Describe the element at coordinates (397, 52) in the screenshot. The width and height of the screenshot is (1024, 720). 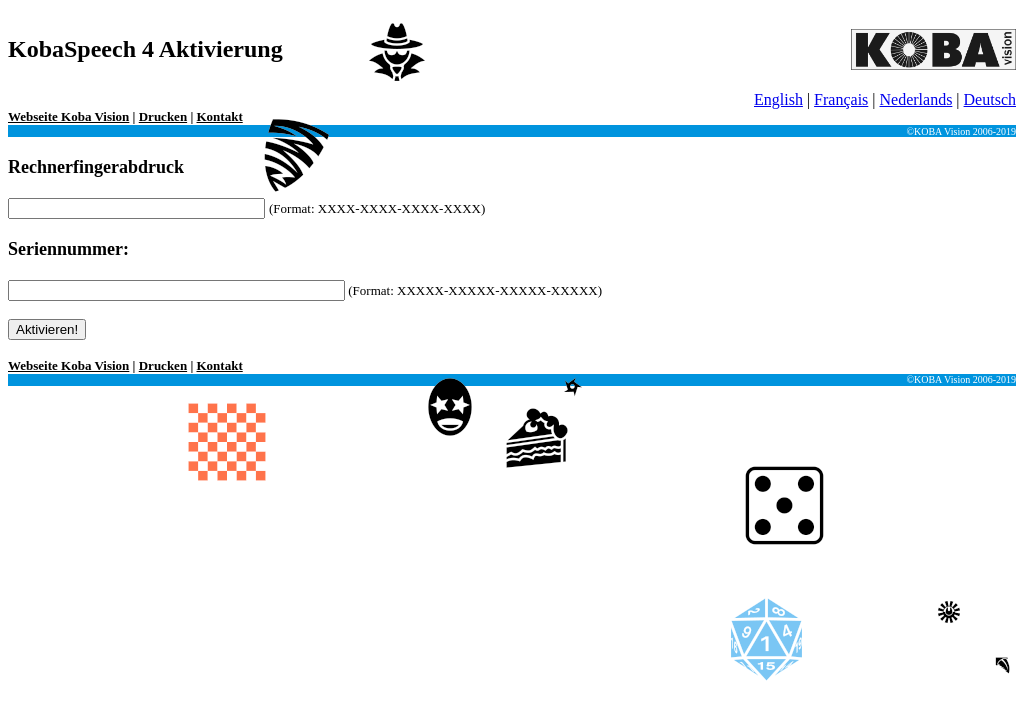
I see `enable incognito or private browsing mode` at that location.